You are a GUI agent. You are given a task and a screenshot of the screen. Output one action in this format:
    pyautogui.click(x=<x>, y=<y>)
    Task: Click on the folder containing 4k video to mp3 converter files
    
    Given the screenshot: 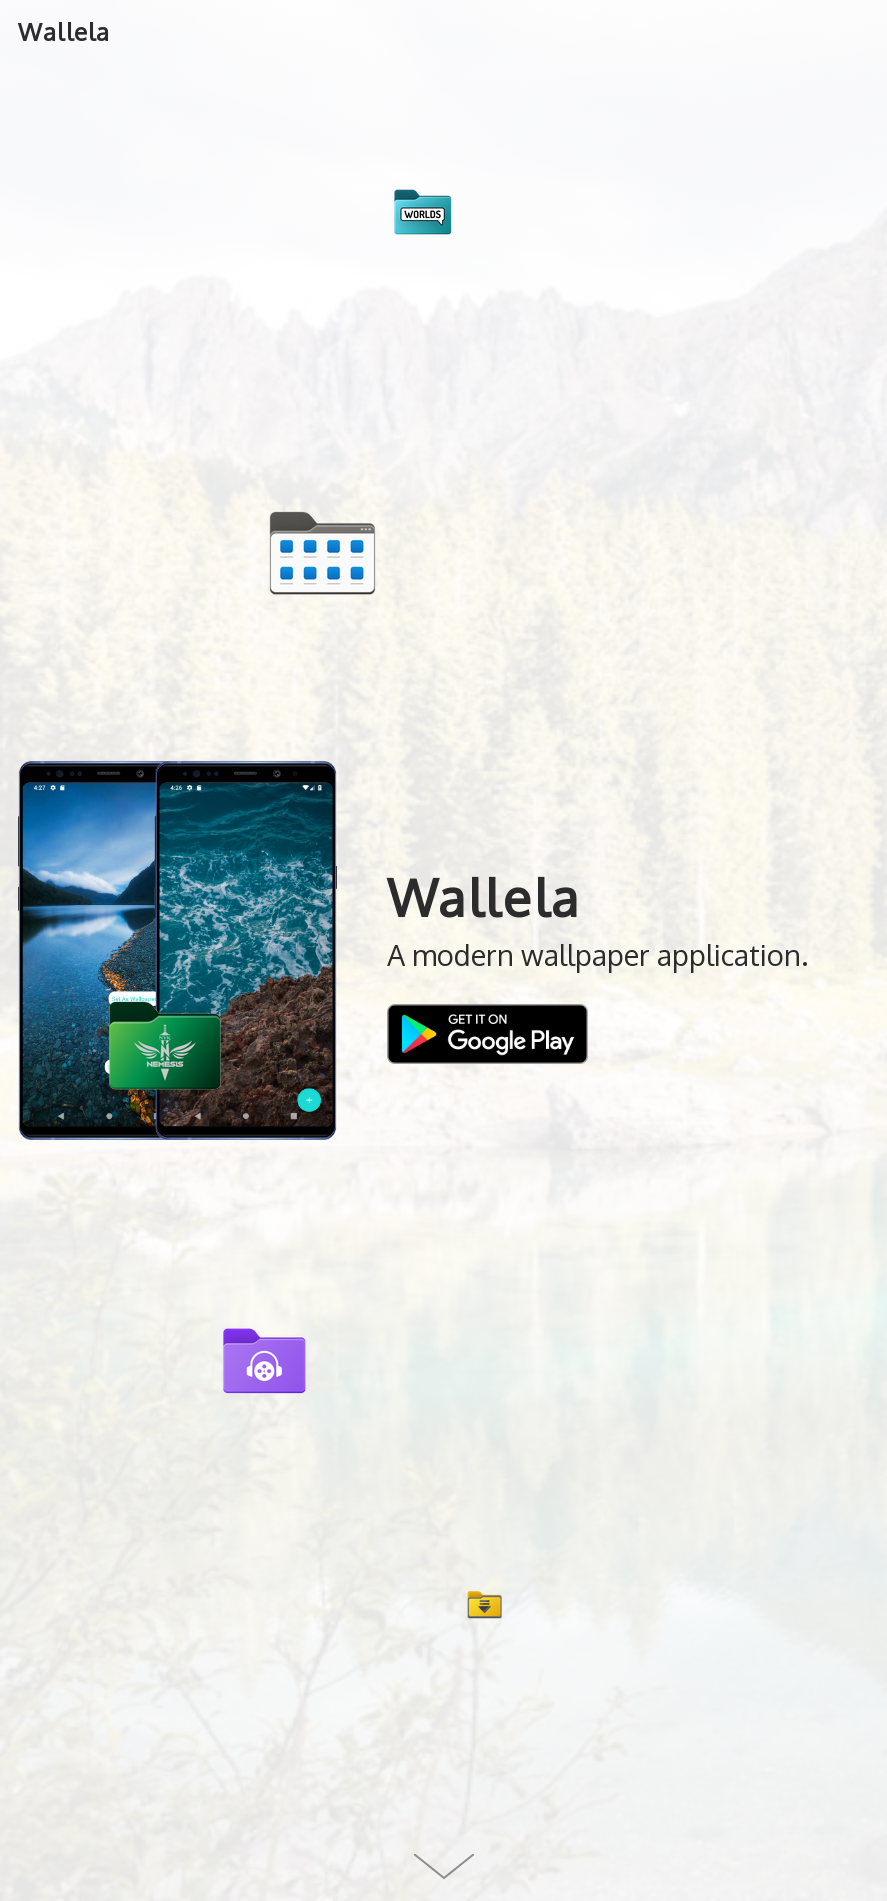 What is the action you would take?
    pyautogui.click(x=264, y=1363)
    